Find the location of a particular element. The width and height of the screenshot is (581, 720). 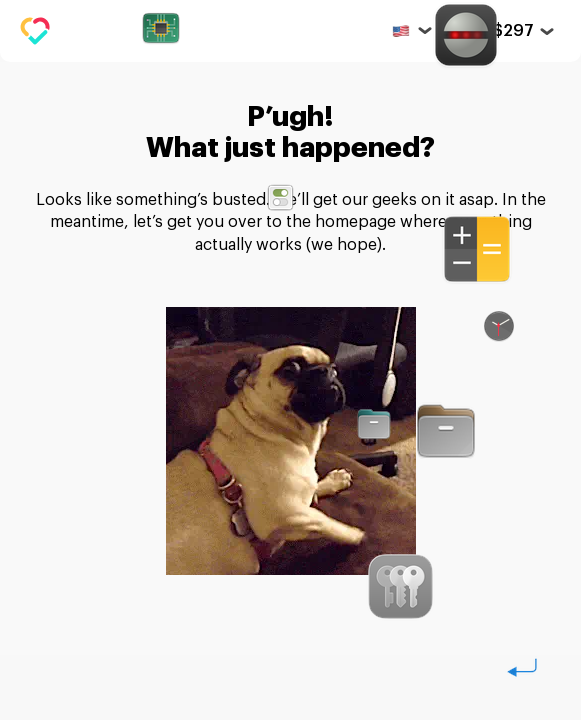

open desktop preferences or settings is located at coordinates (280, 197).